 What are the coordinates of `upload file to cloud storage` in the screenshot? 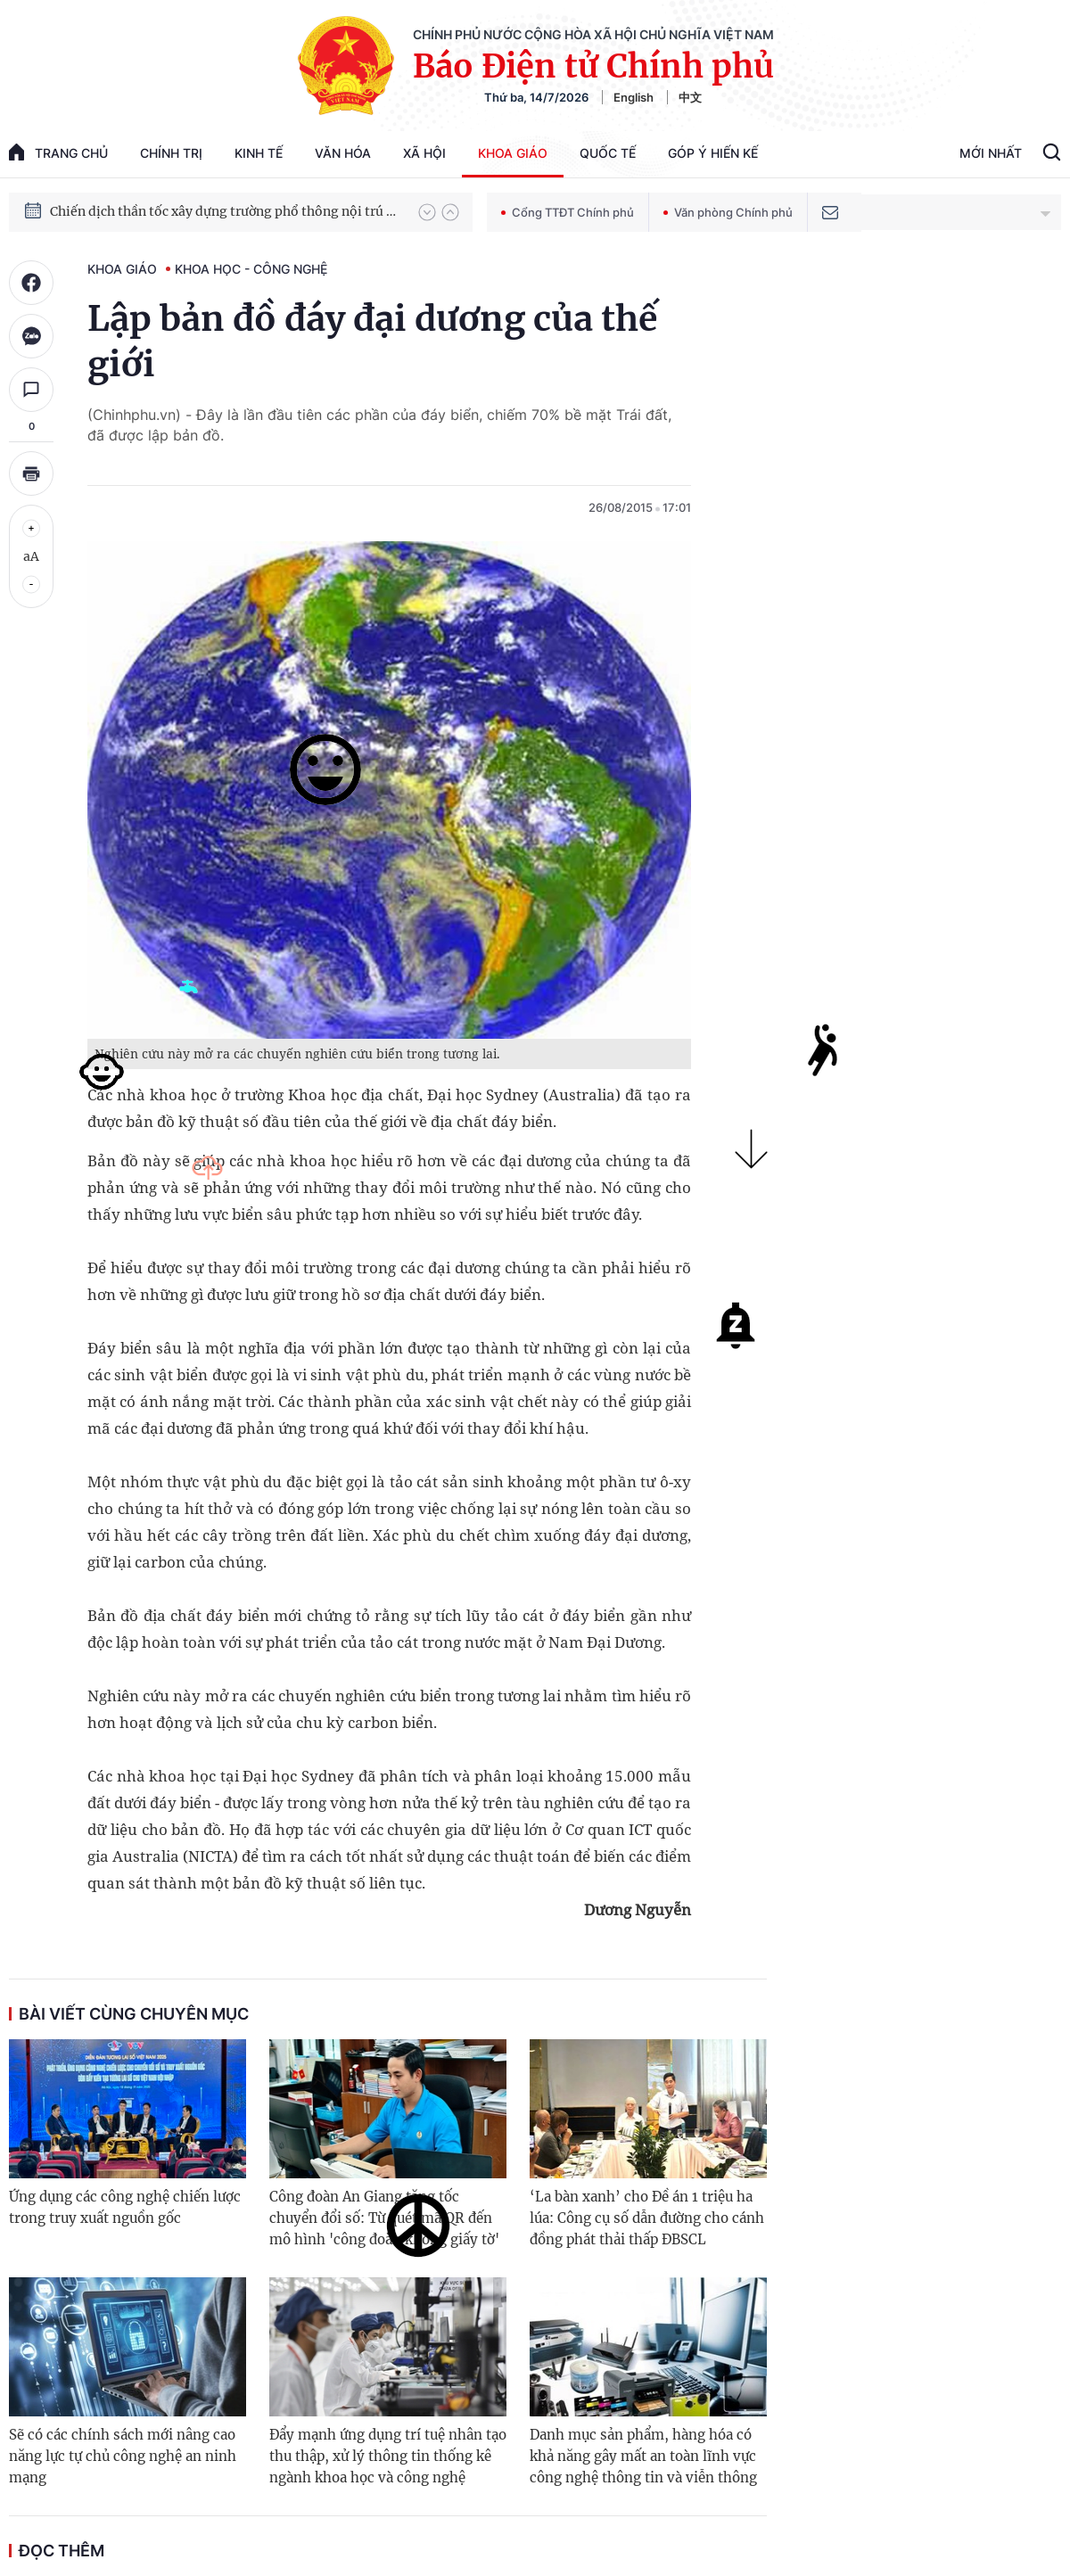 It's located at (207, 1166).